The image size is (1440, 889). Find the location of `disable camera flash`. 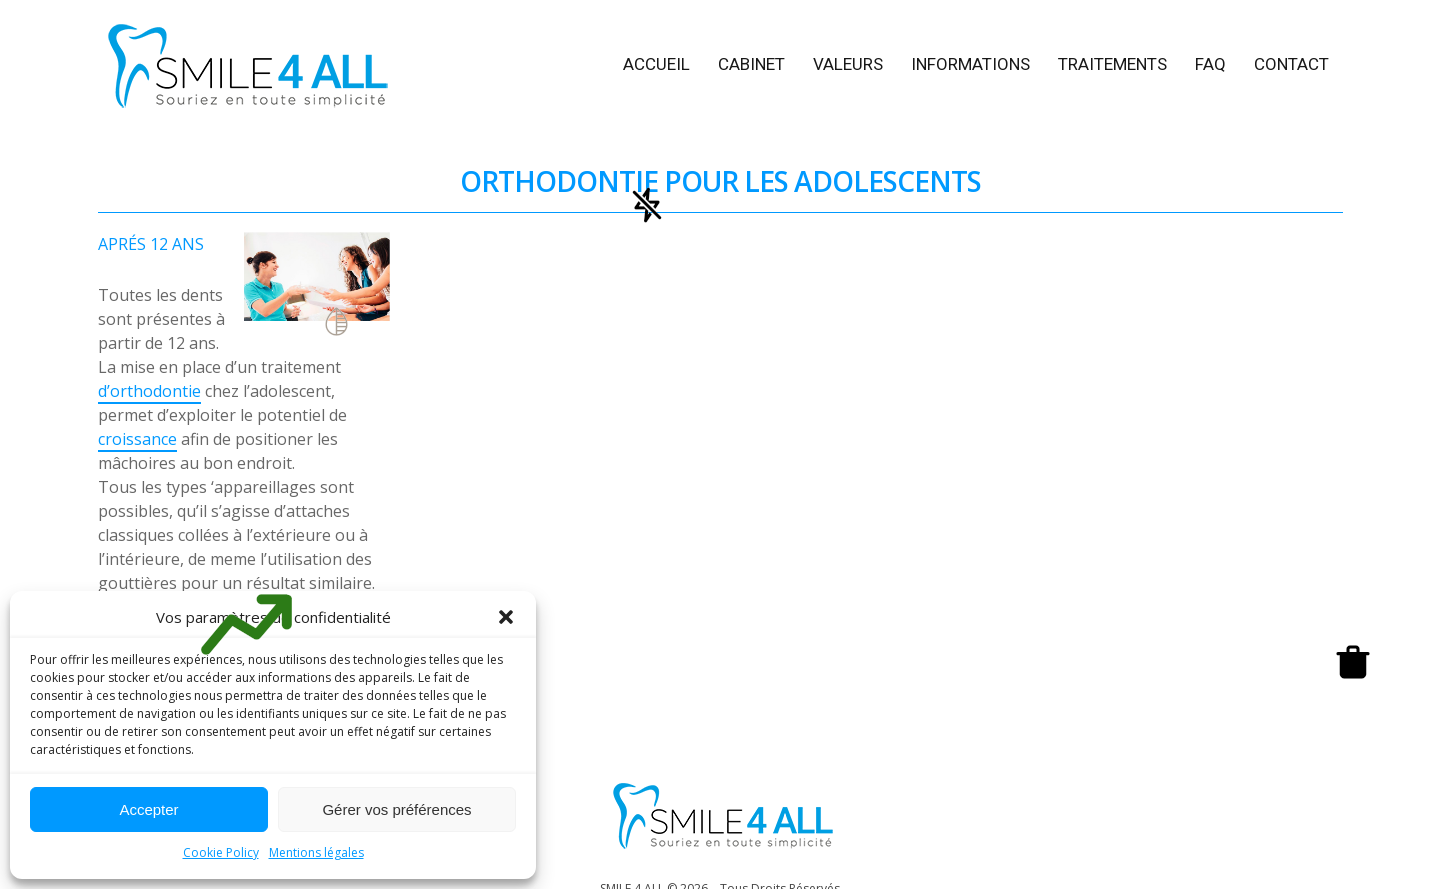

disable camera flash is located at coordinates (647, 205).